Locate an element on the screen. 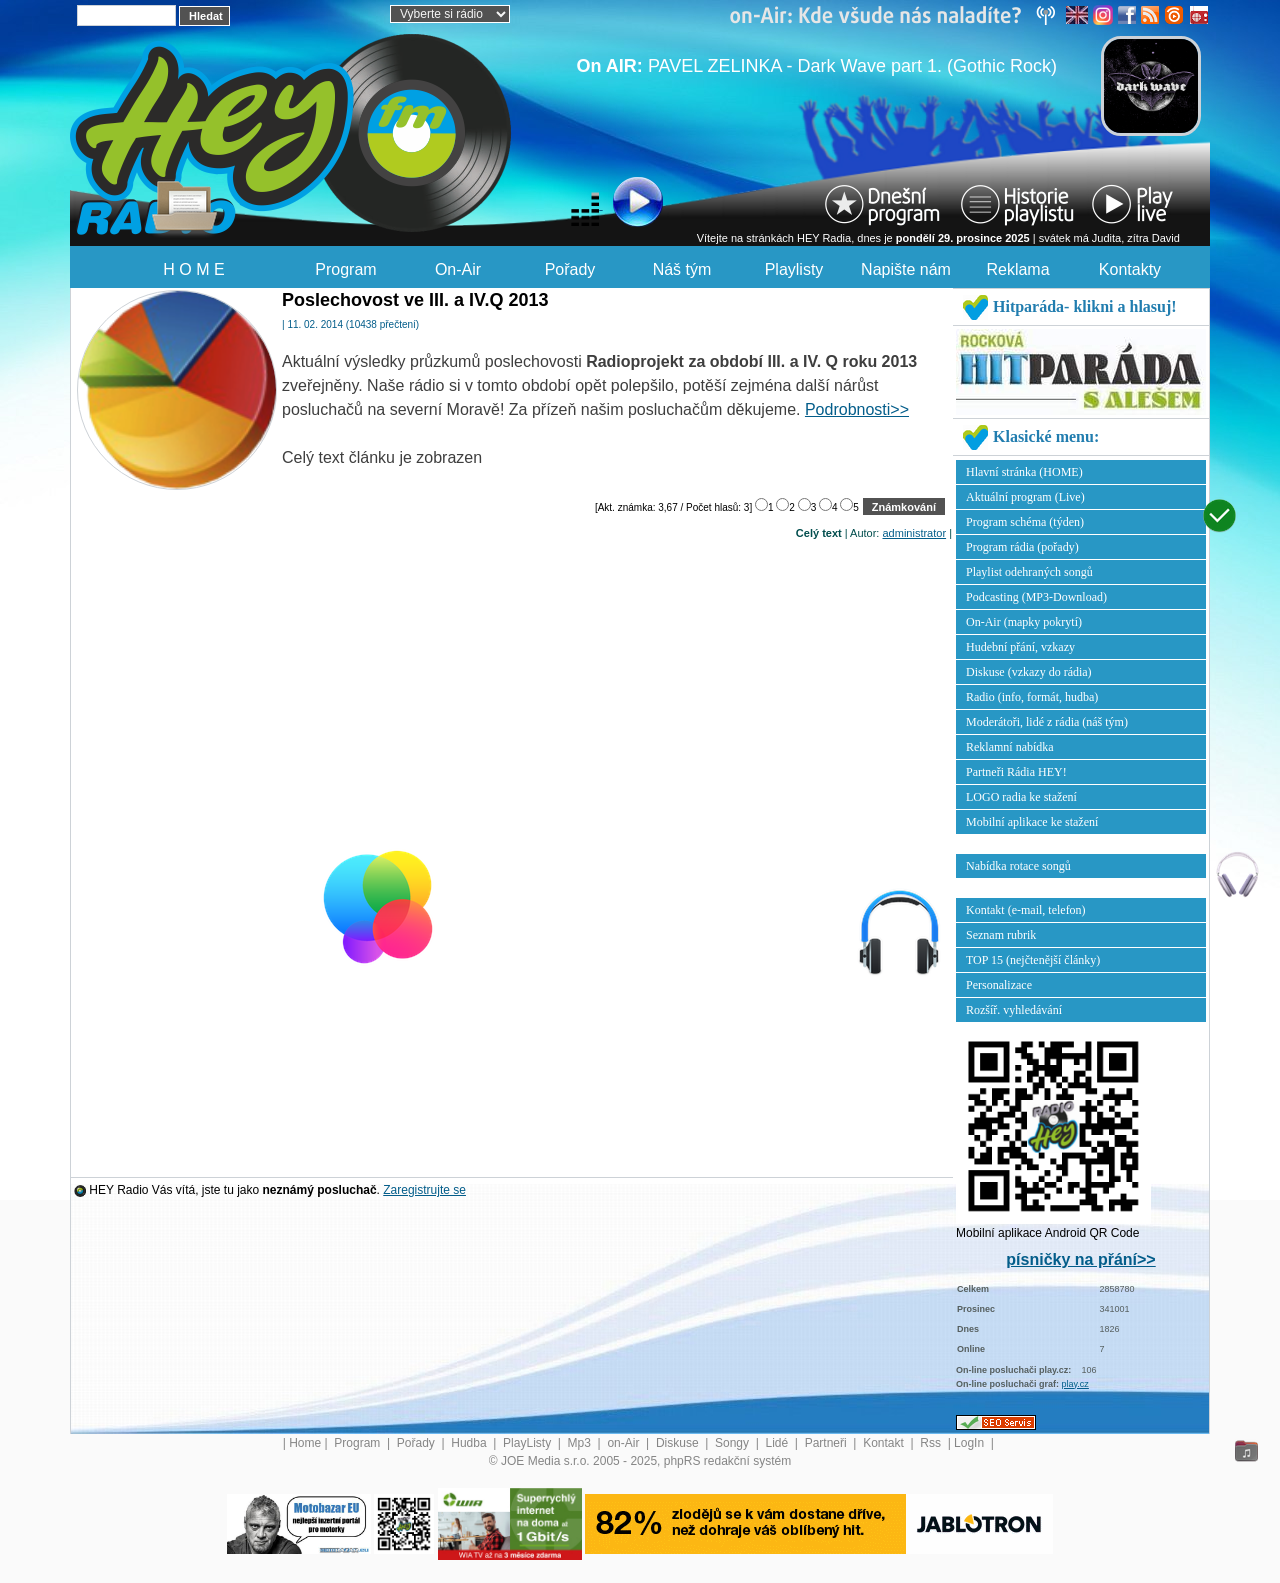 This screenshot has height=1583, width=1280. open an existing document or file is located at coordinates (184, 209).